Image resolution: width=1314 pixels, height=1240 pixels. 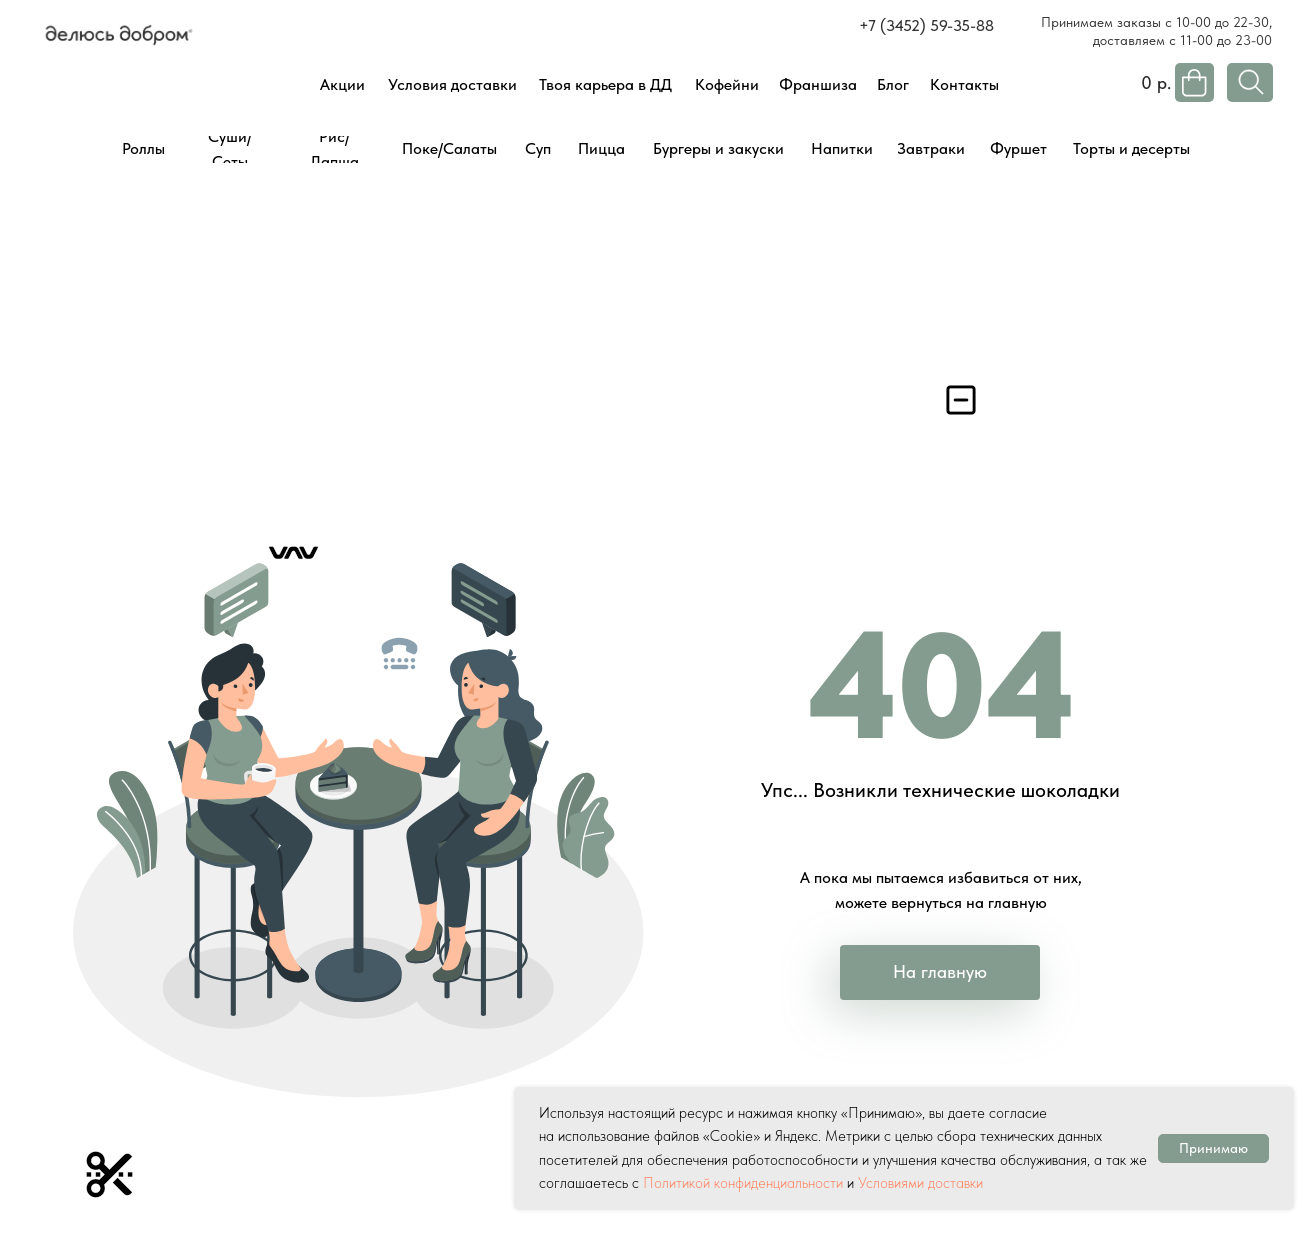 I want to click on cut selected content to clipboard, so click(x=109, y=1174).